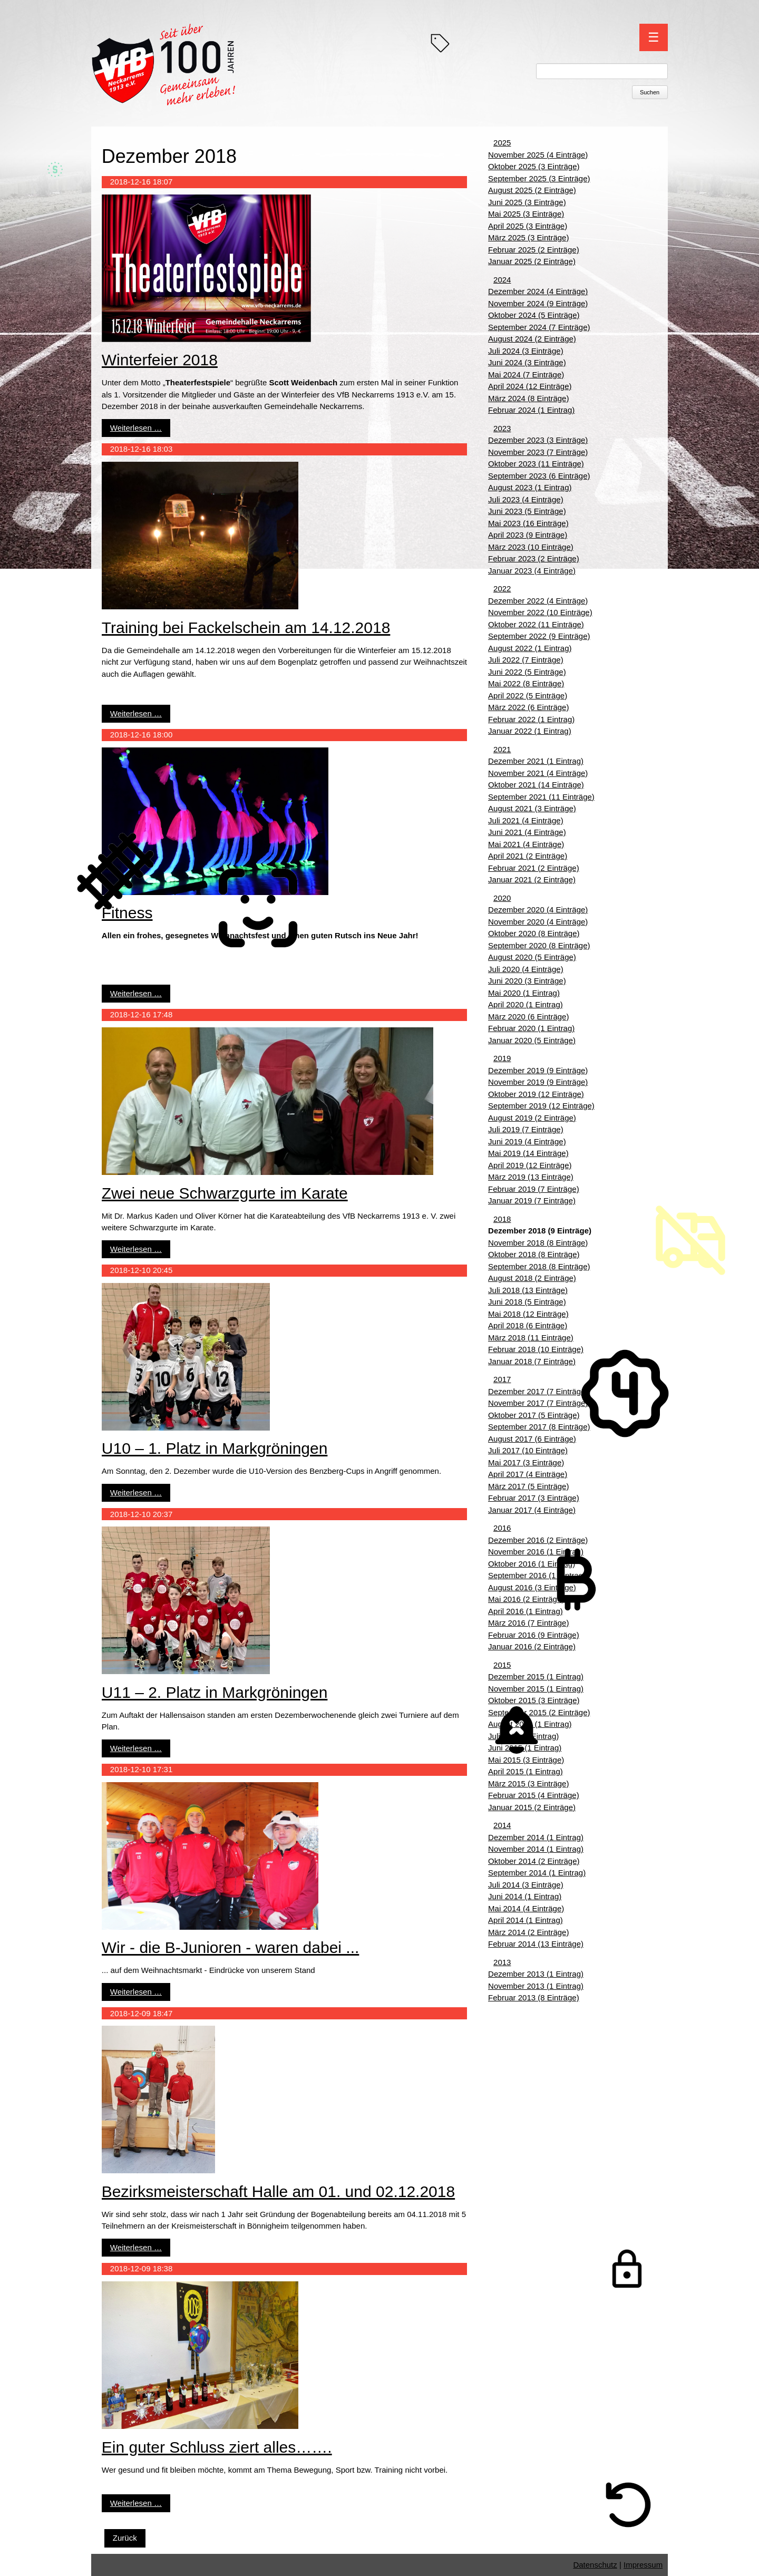  Describe the element at coordinates (115, 871) in the screenshot. I see `view train or rail transit options` at that location.